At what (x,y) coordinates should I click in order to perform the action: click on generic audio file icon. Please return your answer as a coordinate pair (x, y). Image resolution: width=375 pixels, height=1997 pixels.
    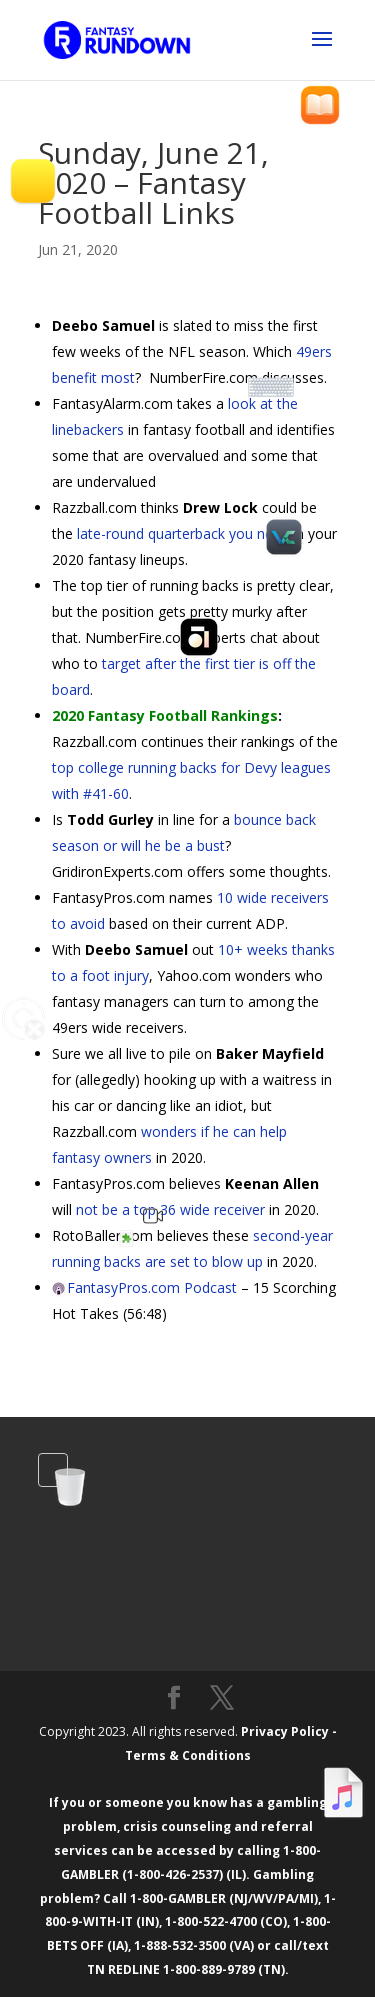
    Looking at the image, I should click on (343, 1793).